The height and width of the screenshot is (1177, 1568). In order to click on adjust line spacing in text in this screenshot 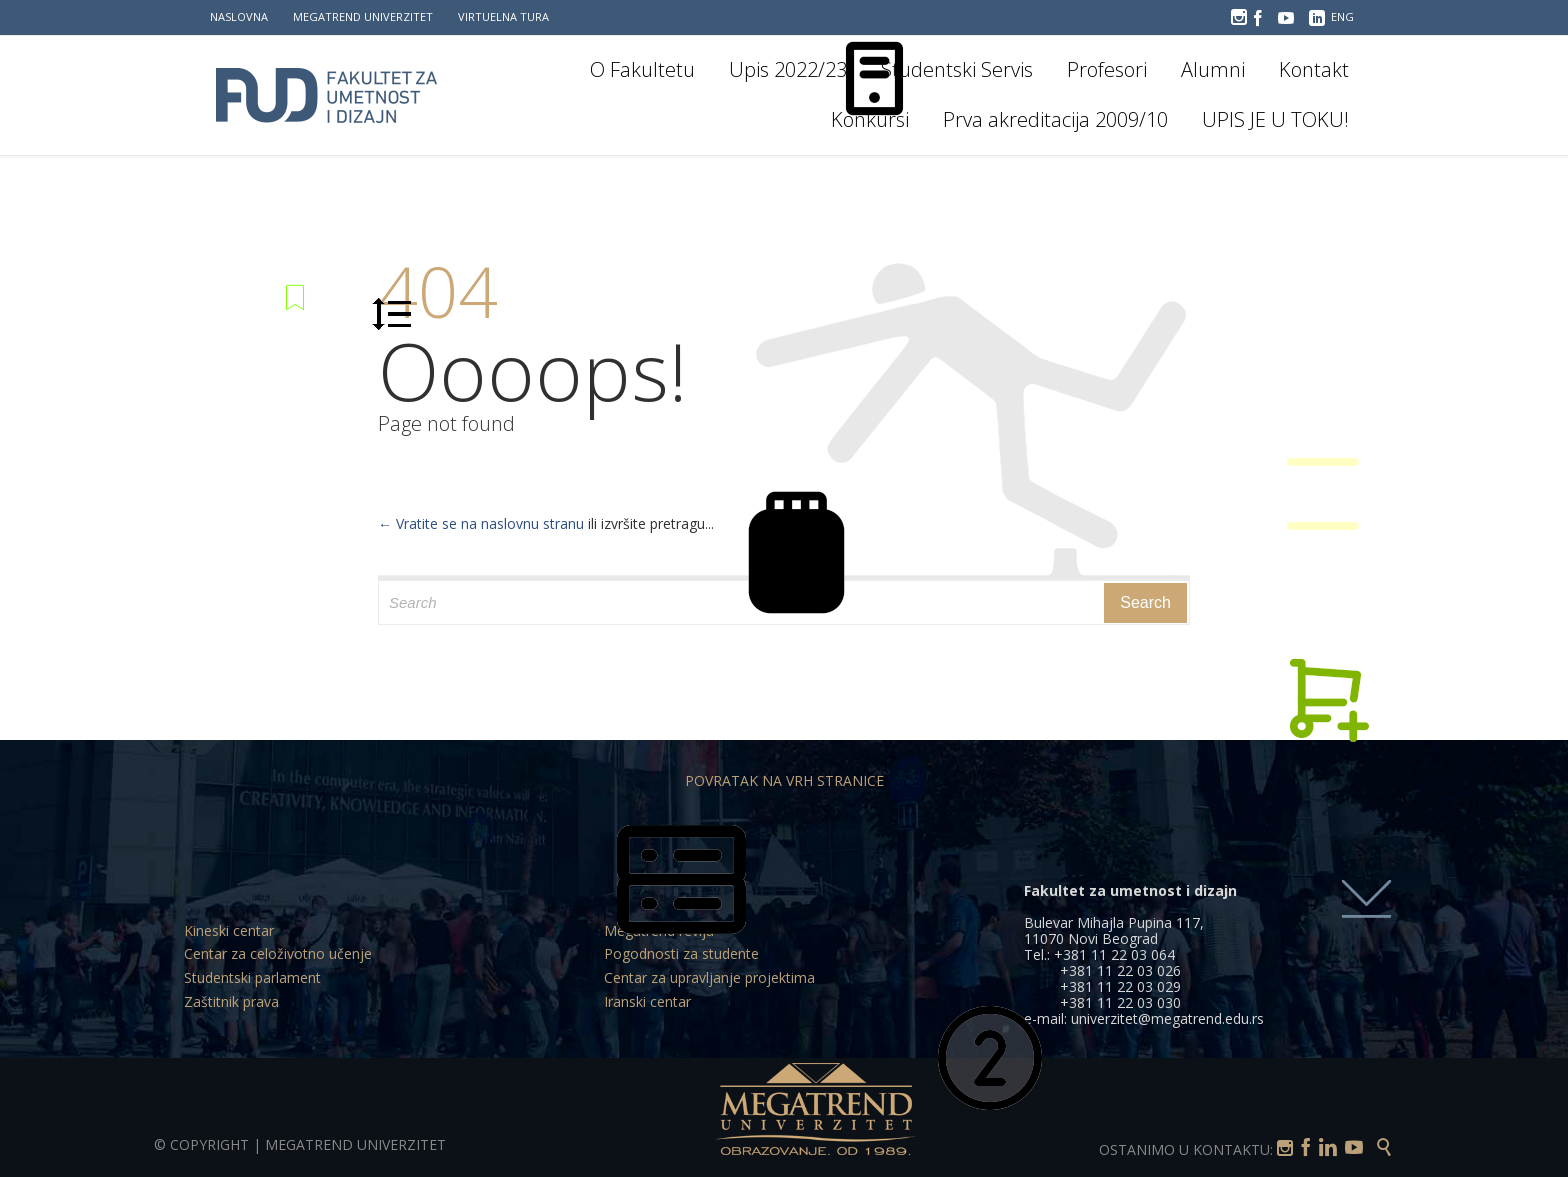, I will do `click(392, 314)`.